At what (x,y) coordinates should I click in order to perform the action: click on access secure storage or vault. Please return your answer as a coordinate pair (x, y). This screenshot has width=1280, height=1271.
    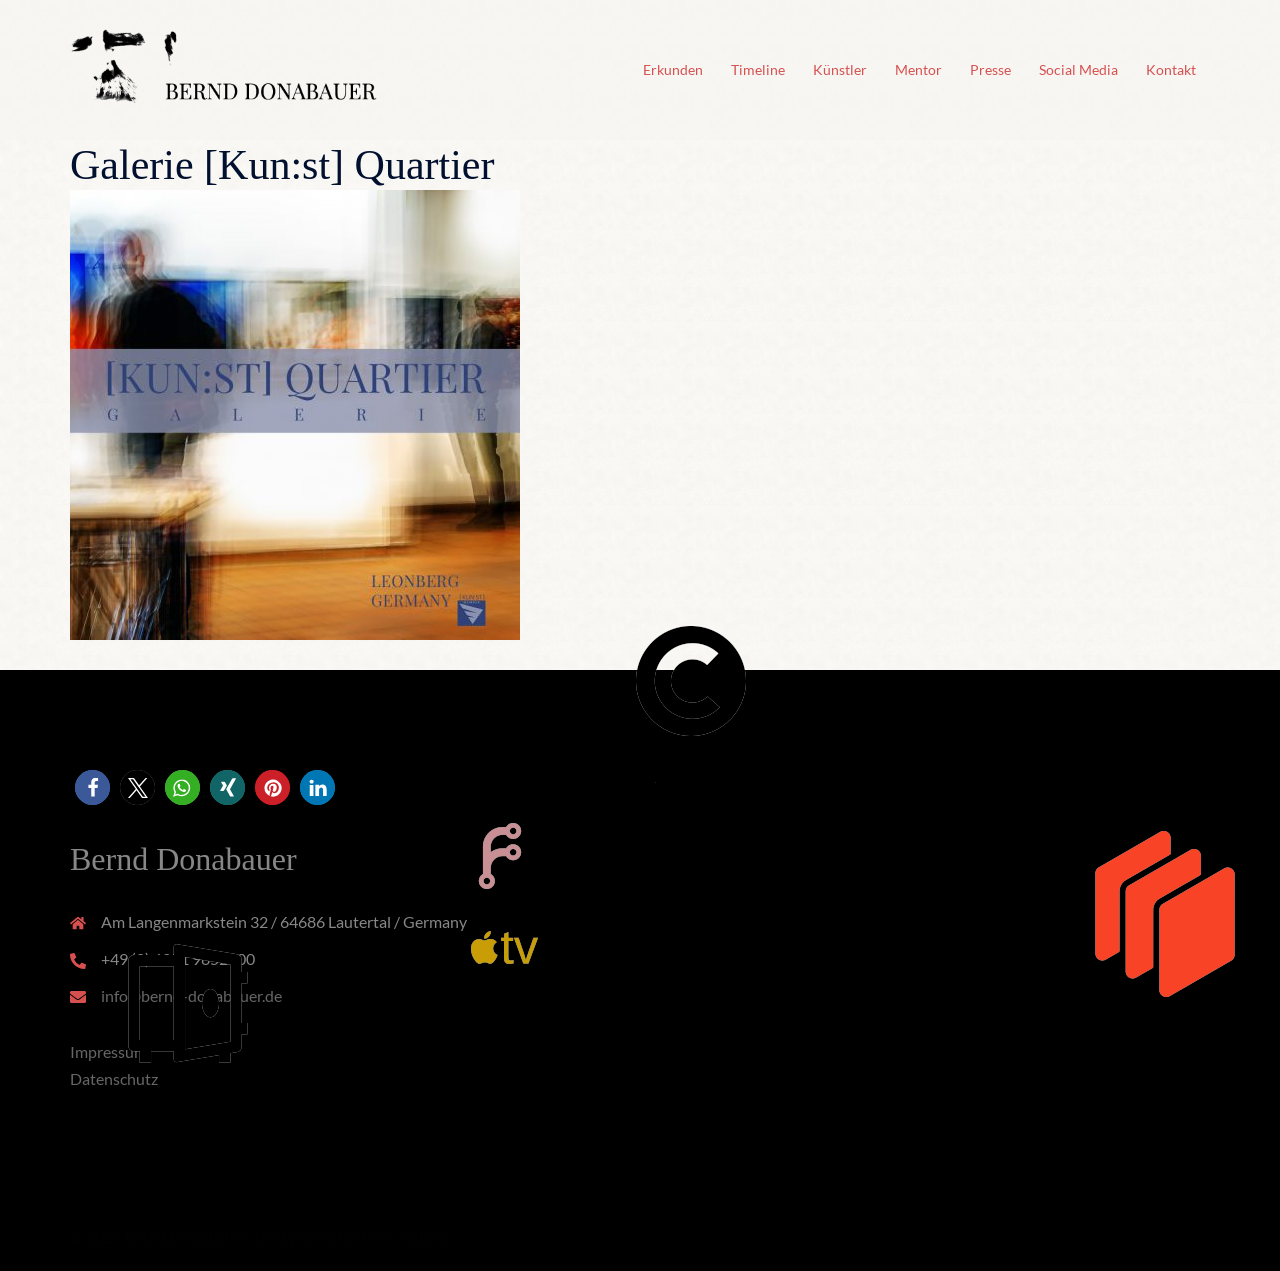
    Looking at the image, I should click on (185, 1006).